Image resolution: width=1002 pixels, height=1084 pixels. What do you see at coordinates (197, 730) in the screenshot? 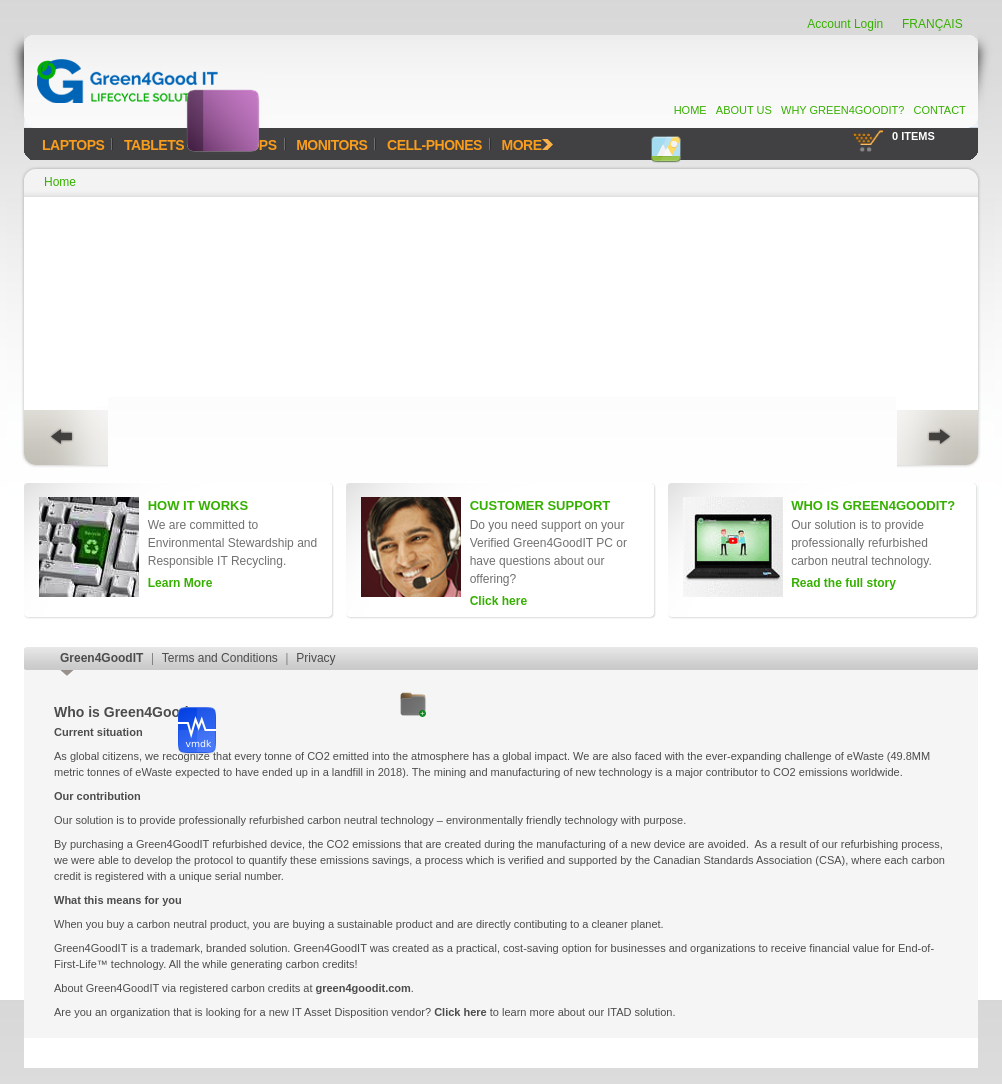
I see `a VirtualBox virtual machine disk file` at bounding box center [197, 730].